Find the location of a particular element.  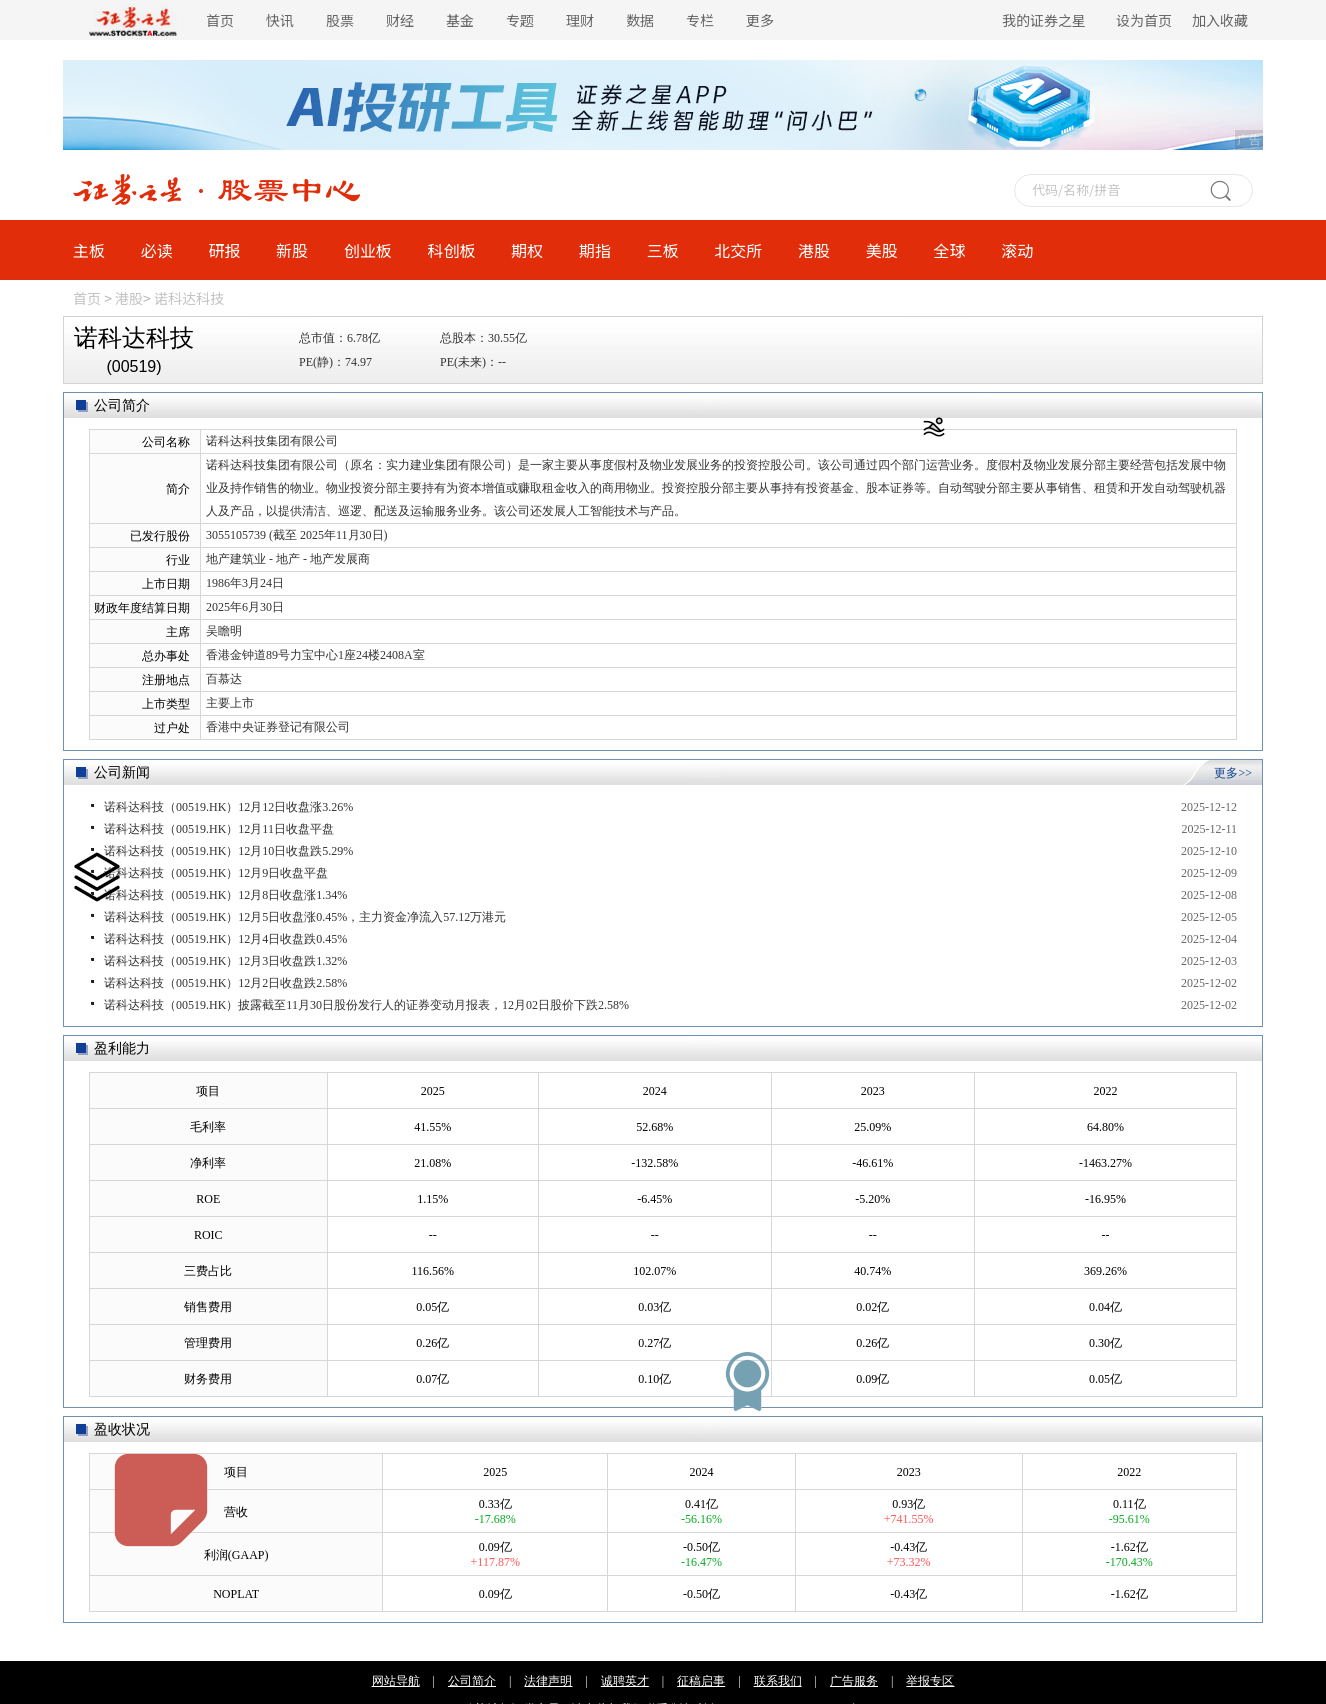

view layers or stacked content is located at coordinates (97, 877).